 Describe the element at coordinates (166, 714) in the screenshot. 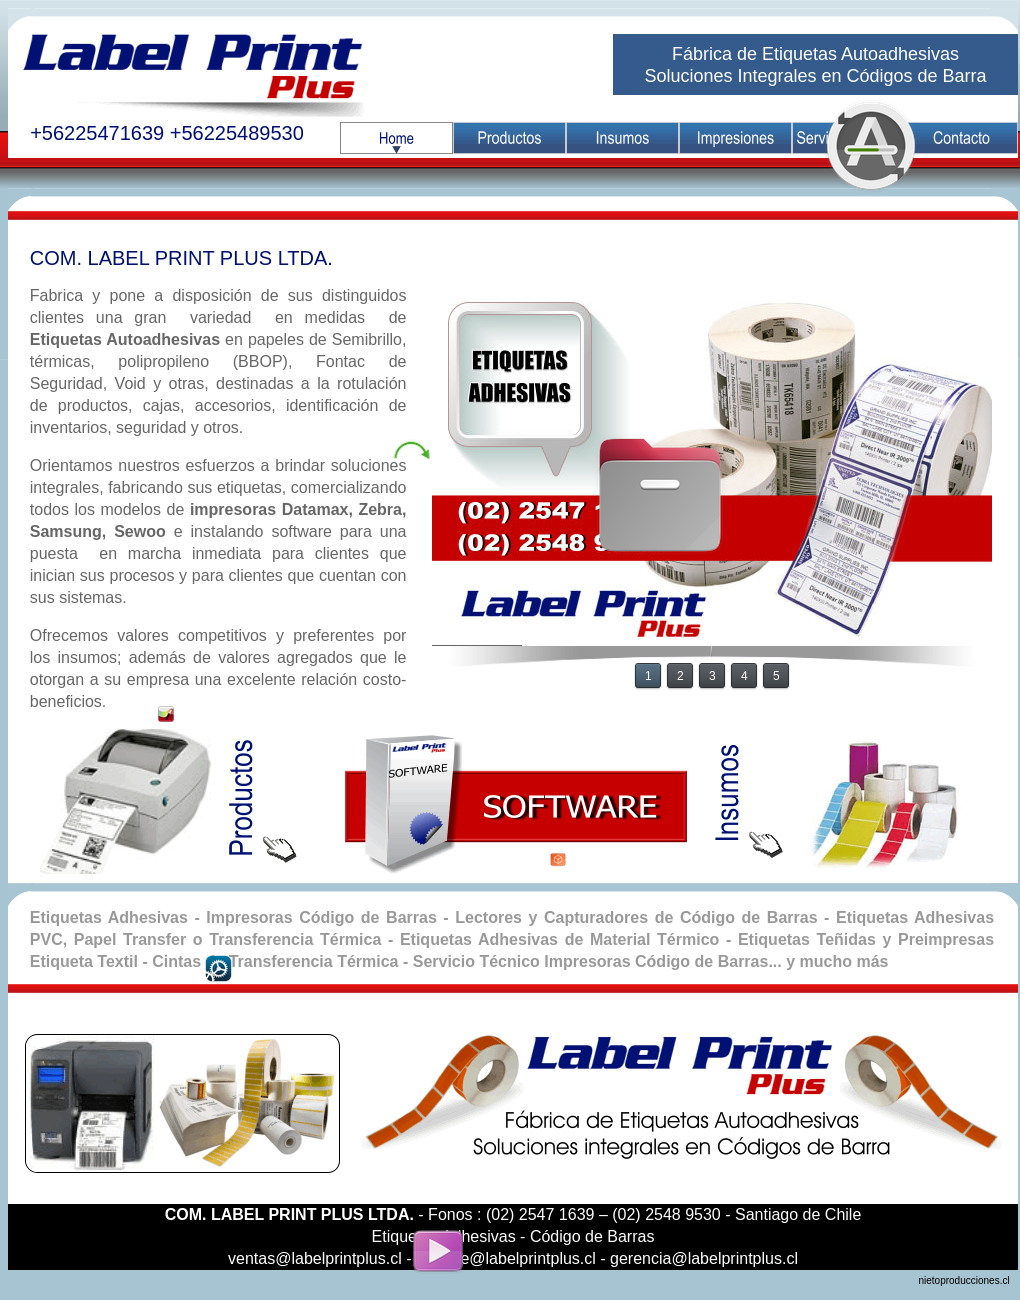

I see `open winetricks application` at that location.